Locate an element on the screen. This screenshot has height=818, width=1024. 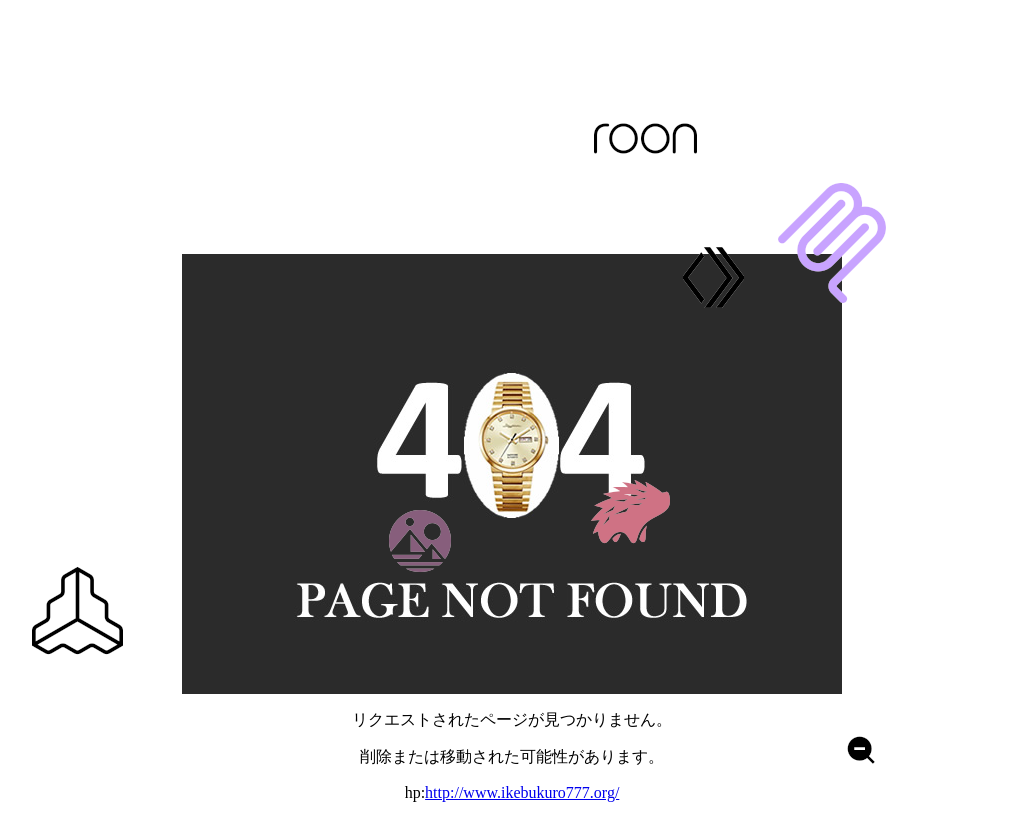
zoom out to see more content is located at coordinates (861, 750).